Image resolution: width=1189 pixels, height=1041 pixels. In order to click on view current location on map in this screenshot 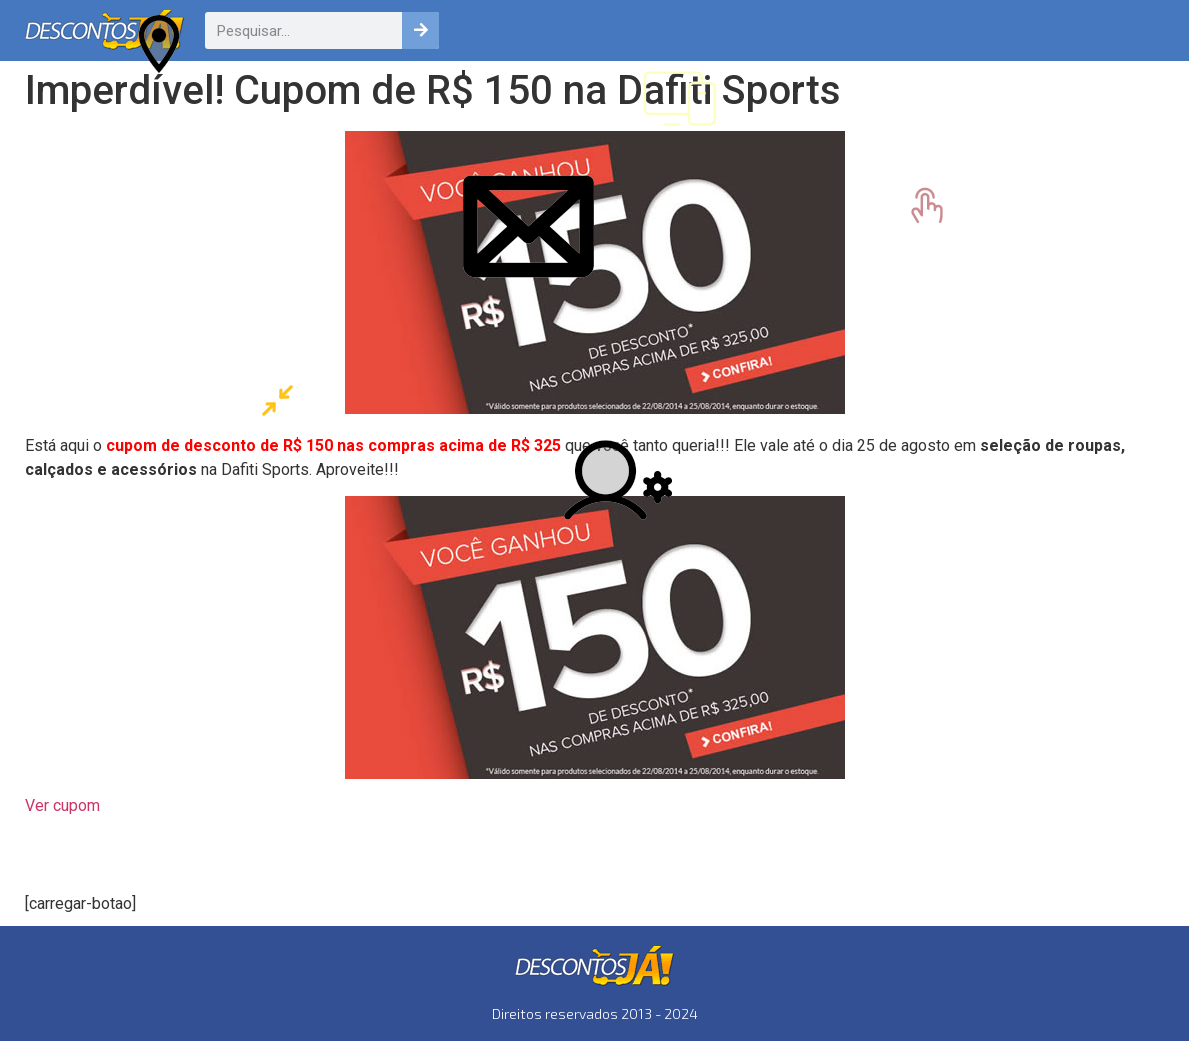, I will do `click(159, 44)`.